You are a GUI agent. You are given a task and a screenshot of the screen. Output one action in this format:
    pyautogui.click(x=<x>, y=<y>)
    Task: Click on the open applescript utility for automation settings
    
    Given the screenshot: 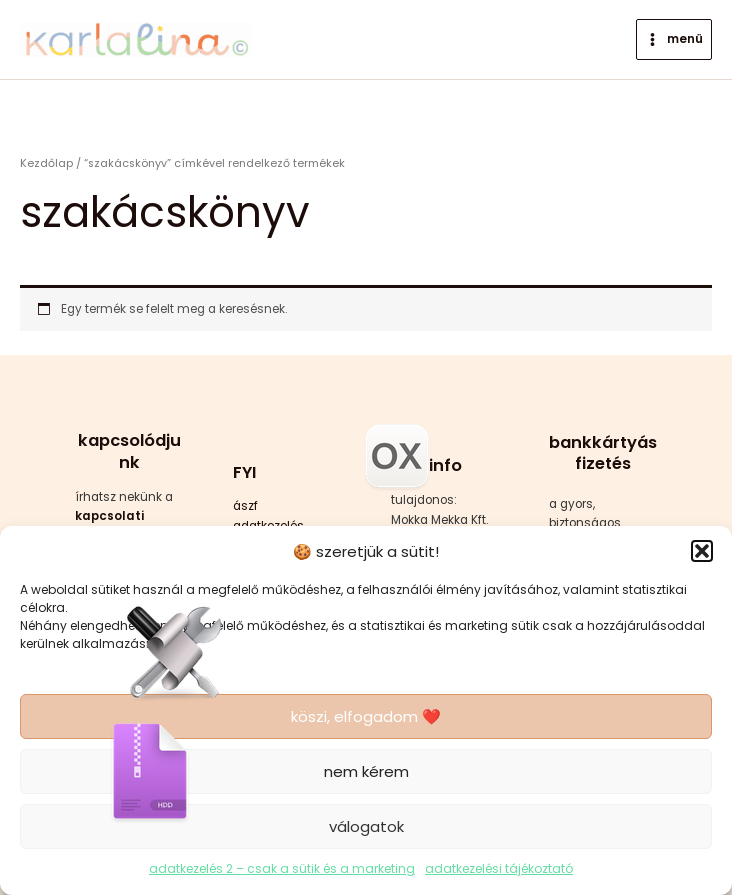 What is the action you would take?
    pyautogui.click(x=174, y=653)
    